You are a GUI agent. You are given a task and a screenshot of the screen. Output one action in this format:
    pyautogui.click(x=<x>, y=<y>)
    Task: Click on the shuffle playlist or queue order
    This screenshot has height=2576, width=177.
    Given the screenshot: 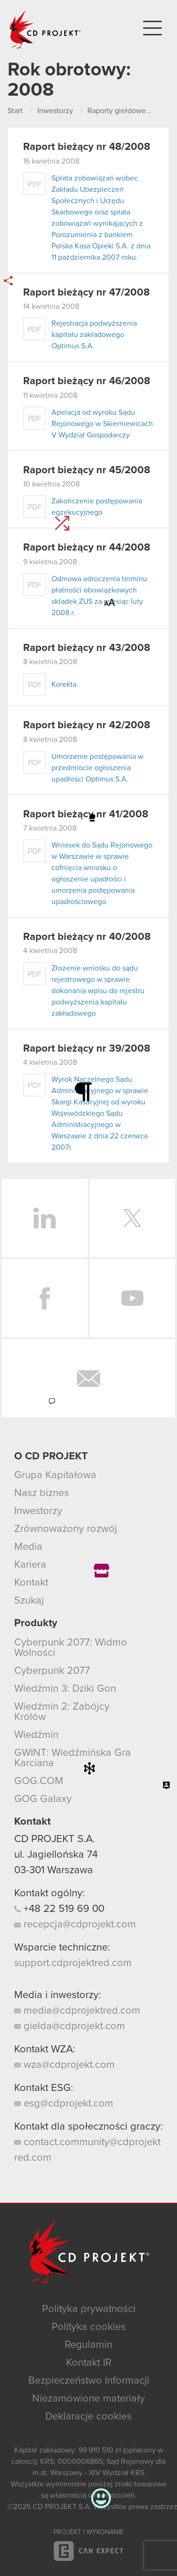 What is the action you would take?
    pyautogui.click(x=62, y=523)
    